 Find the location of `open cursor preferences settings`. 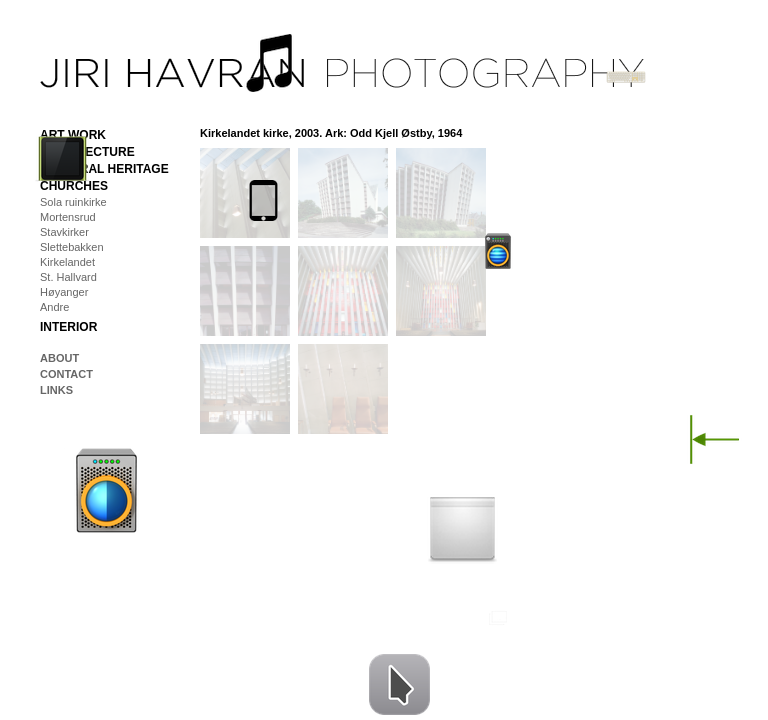

open cursor preferences settings is located at coordinates (399, 684).